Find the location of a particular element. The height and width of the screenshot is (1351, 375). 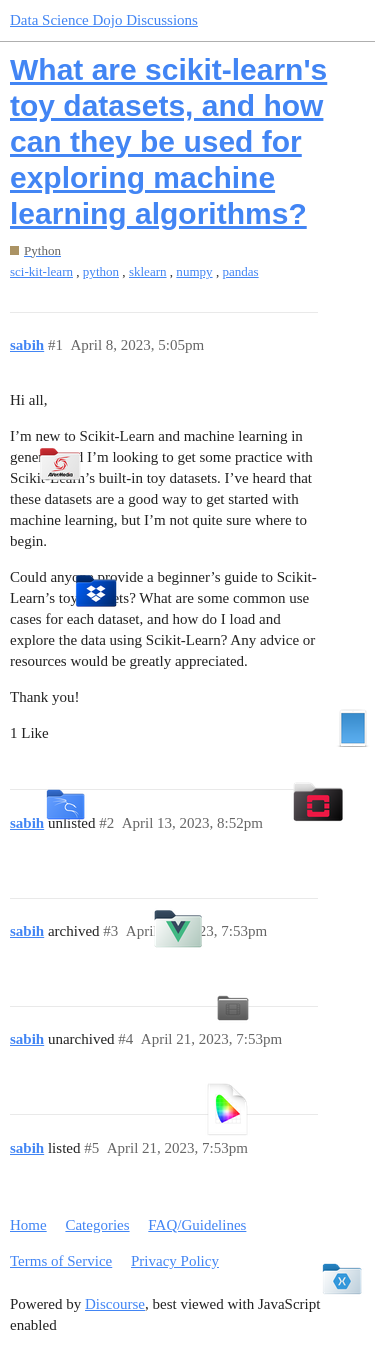

open openstack project folder is located at coordinates (318, 803).